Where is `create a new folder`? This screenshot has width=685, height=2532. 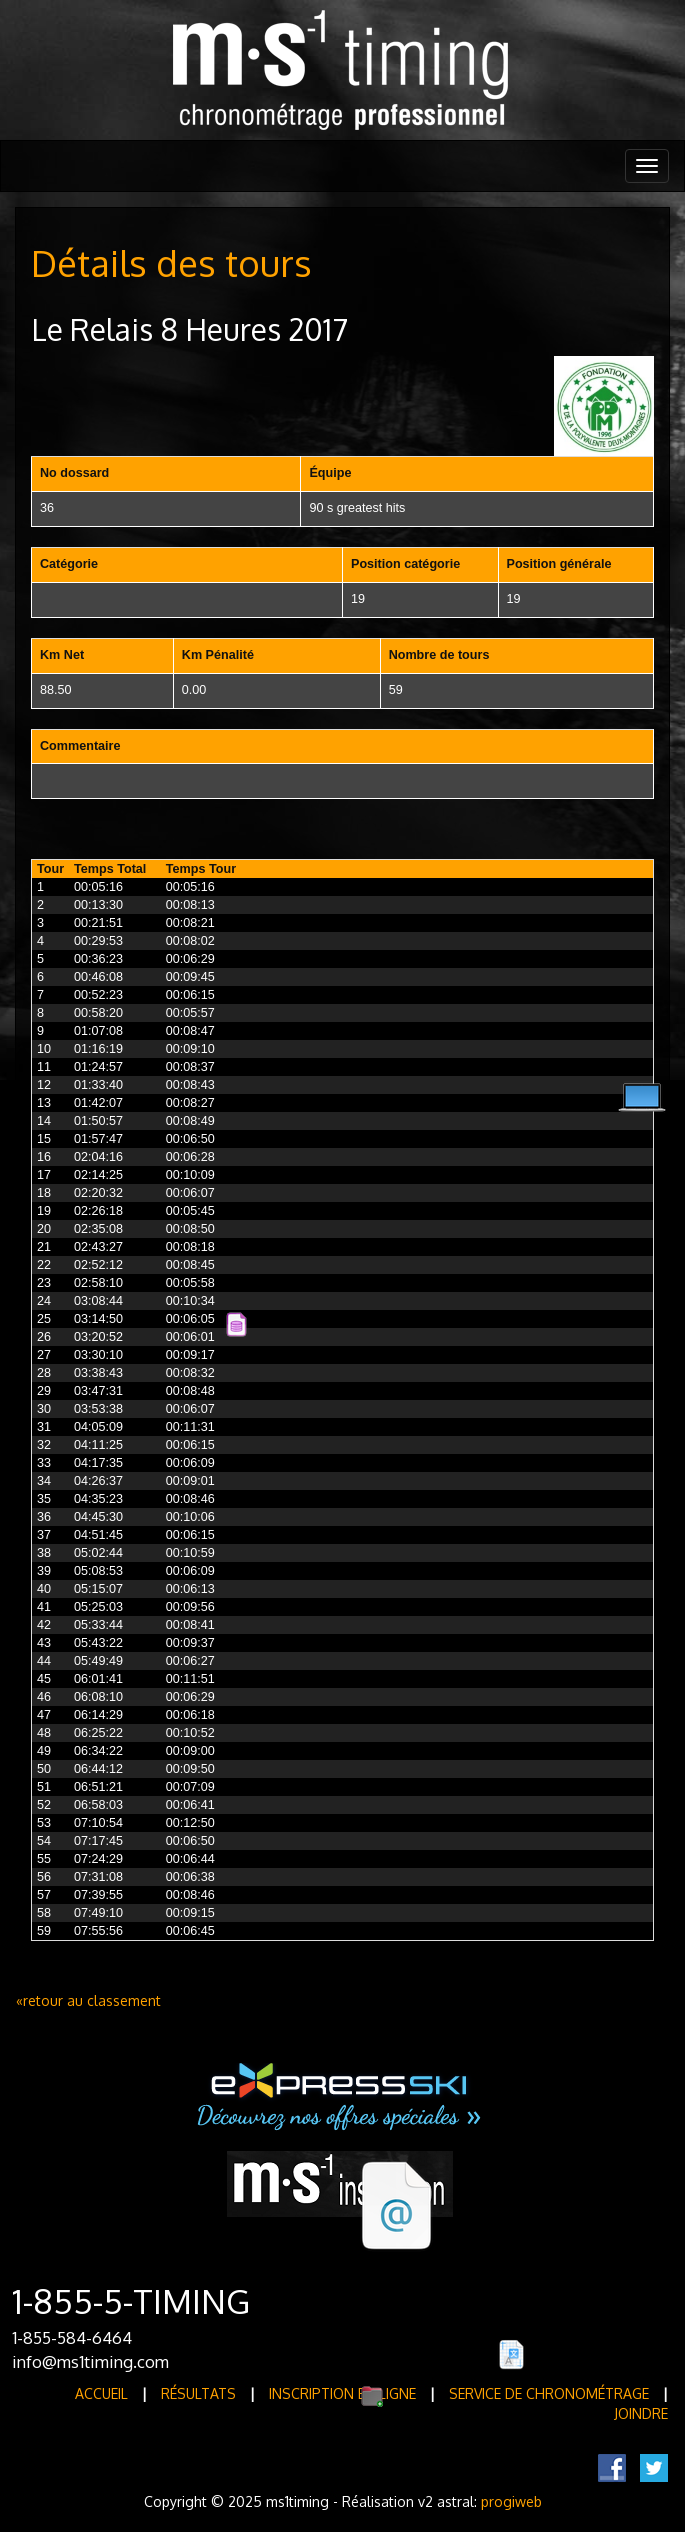 create a new folder is located at coordinates (372, 2396).